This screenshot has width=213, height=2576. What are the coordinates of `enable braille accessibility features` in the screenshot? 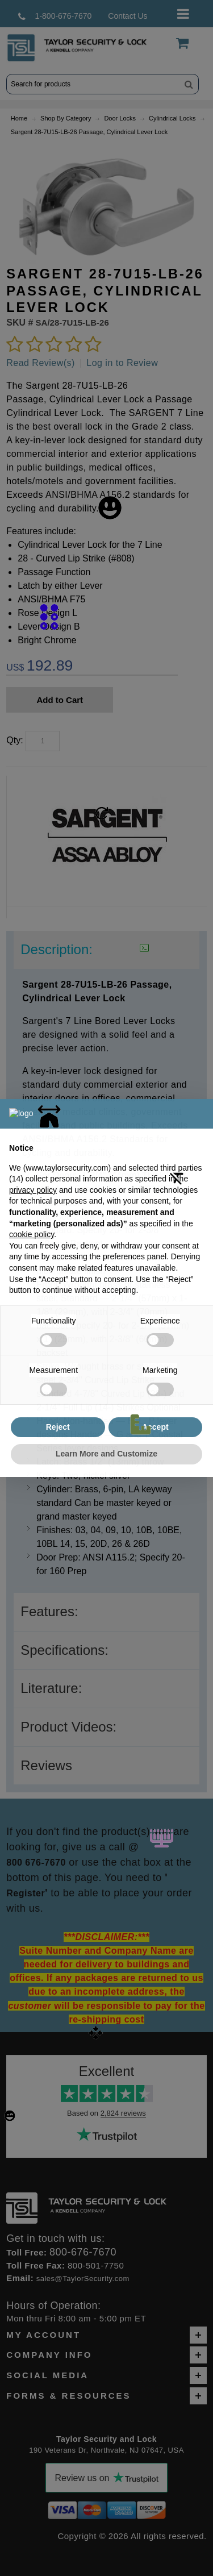 It's located at (49, 617).